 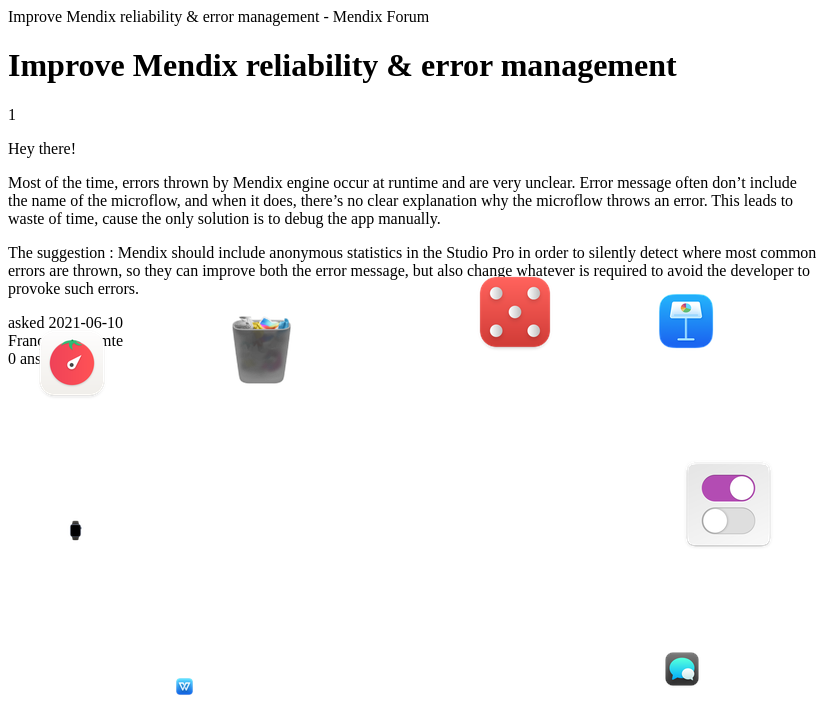 I want to click on apple watch series 6 device icon, so click(x=75, y=530).